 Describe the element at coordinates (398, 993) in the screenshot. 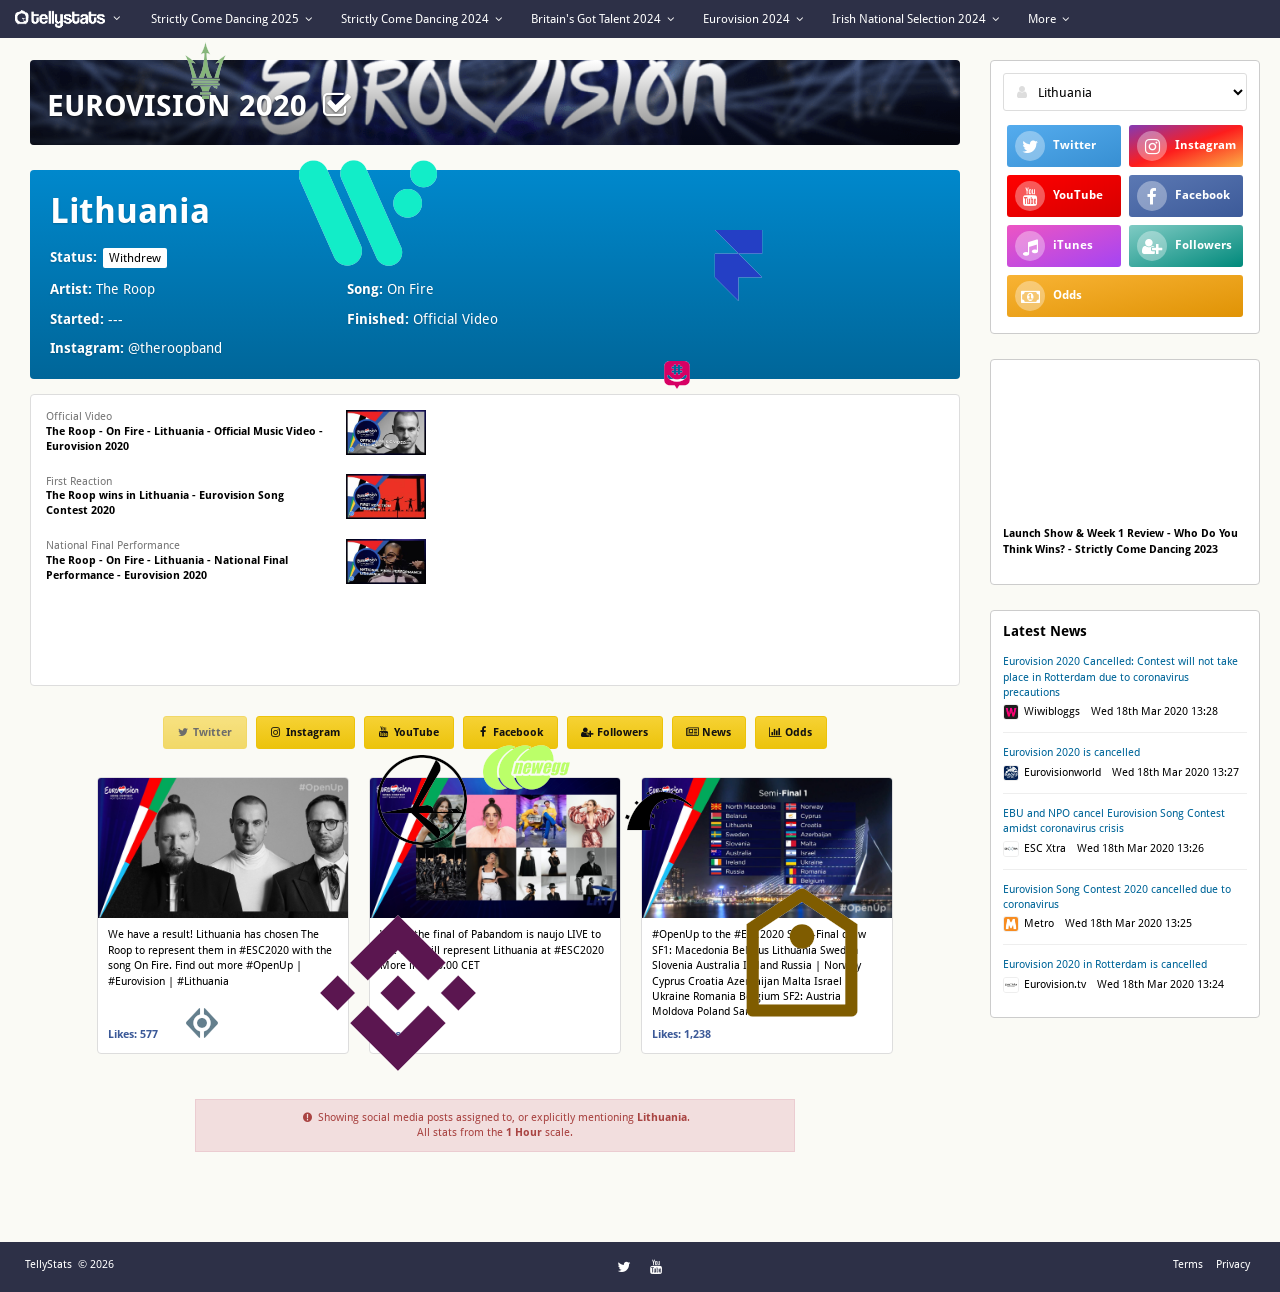

I see `open the Binance cryptocurrency exchange app` at that location.